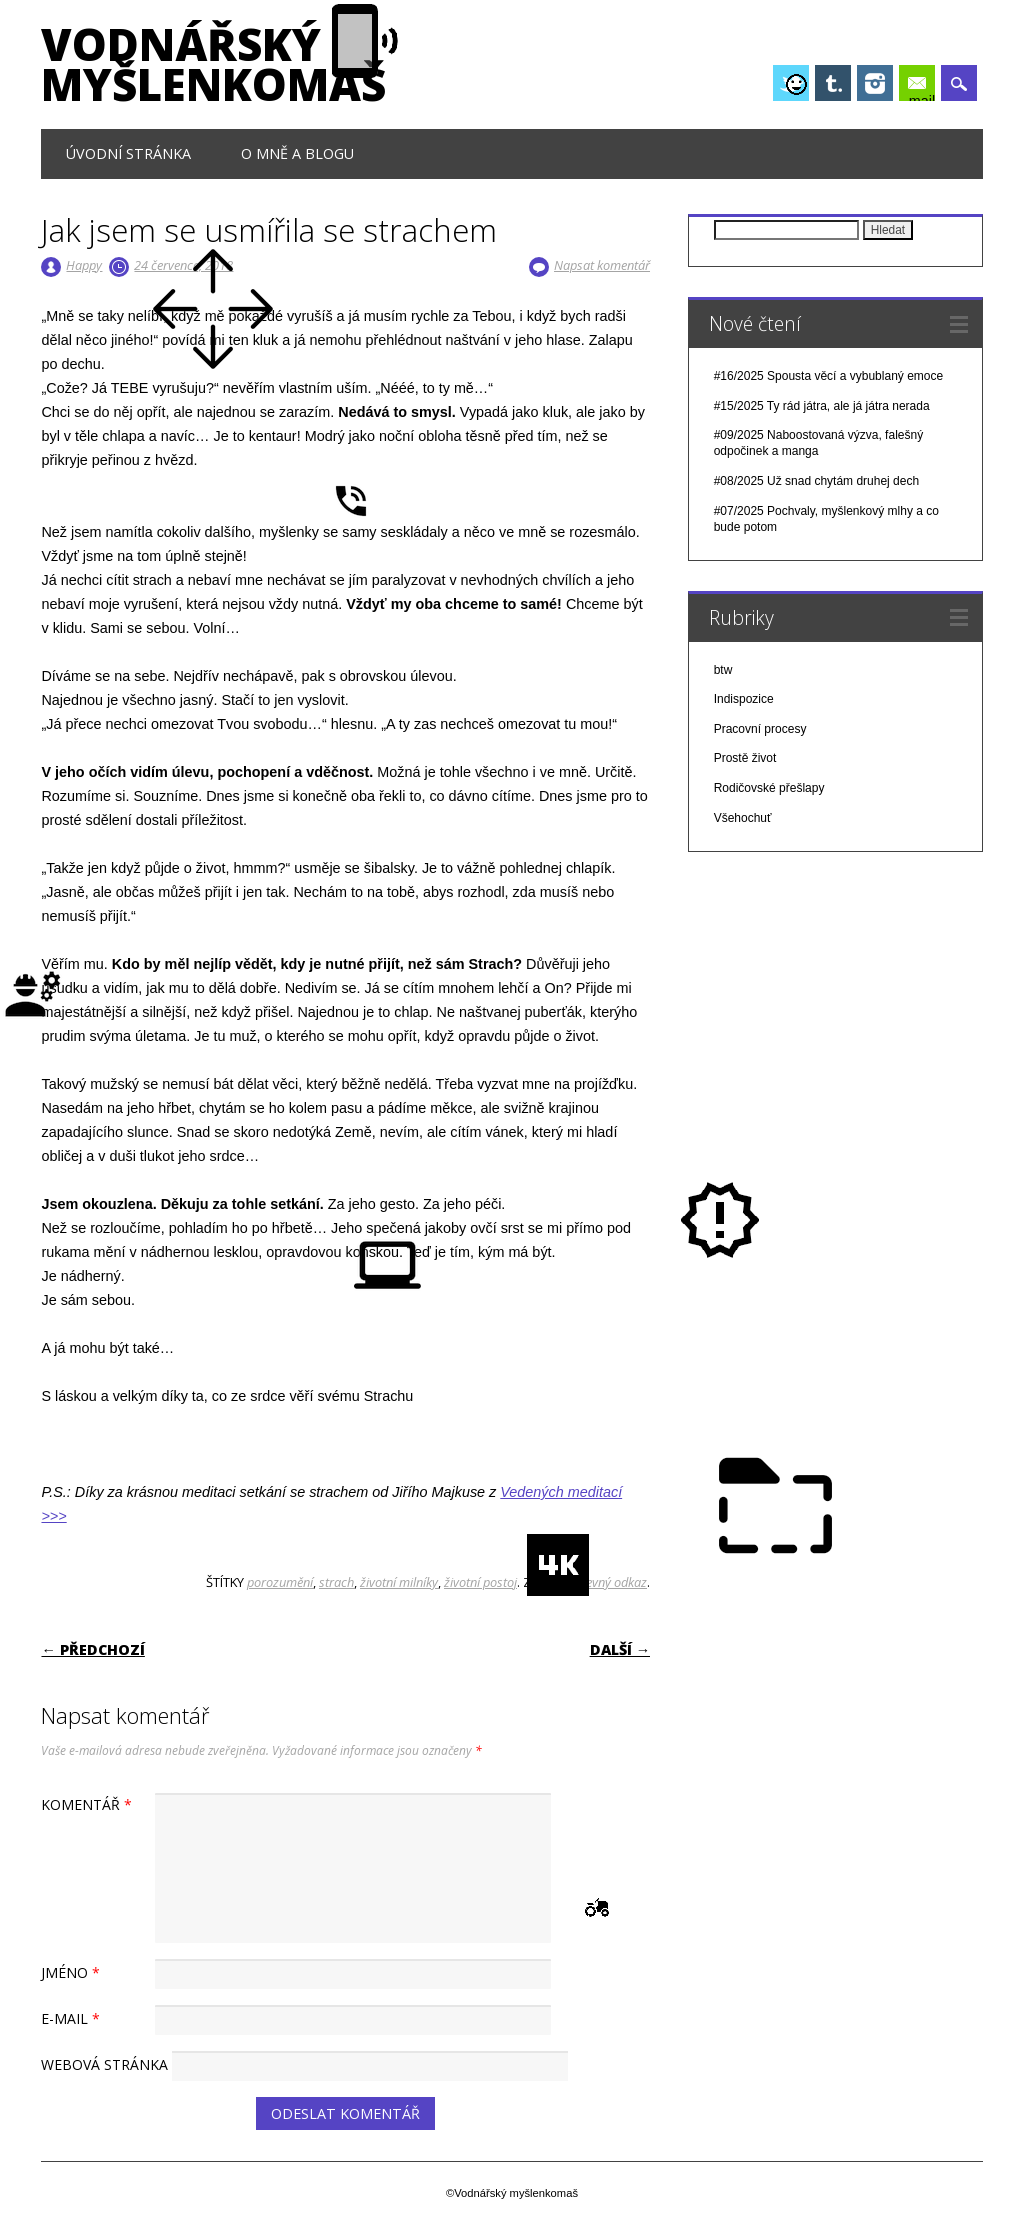 The height and width of the screenshot is (2224, 1024). I want to click on indicates new or recently added content, so click(720, 1220).